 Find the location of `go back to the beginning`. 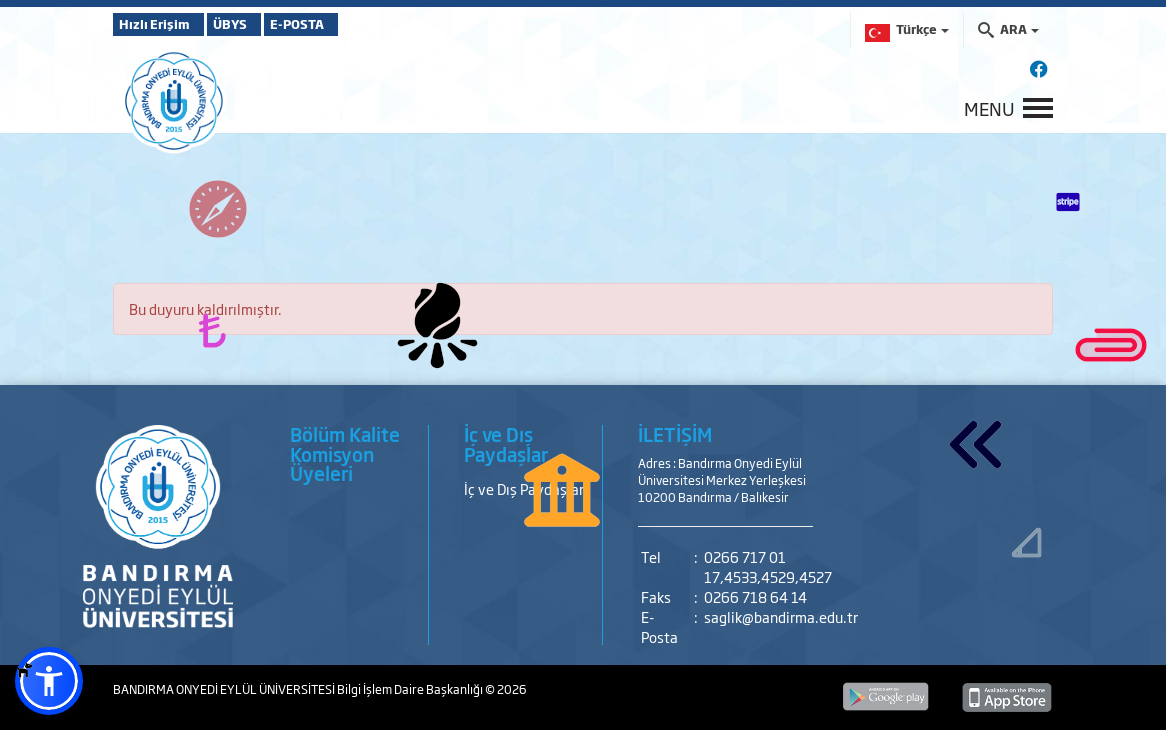

go back to the beginning is located at coordinates (977, 444).